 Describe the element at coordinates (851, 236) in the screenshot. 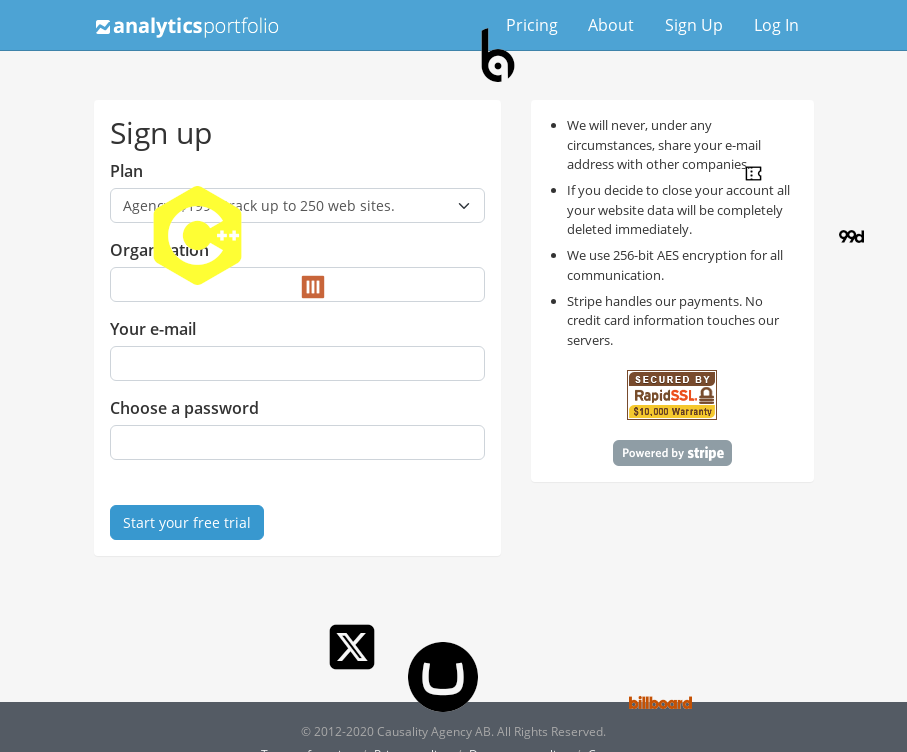

I see `99designs logo - link to design marketplace platform` at that location.